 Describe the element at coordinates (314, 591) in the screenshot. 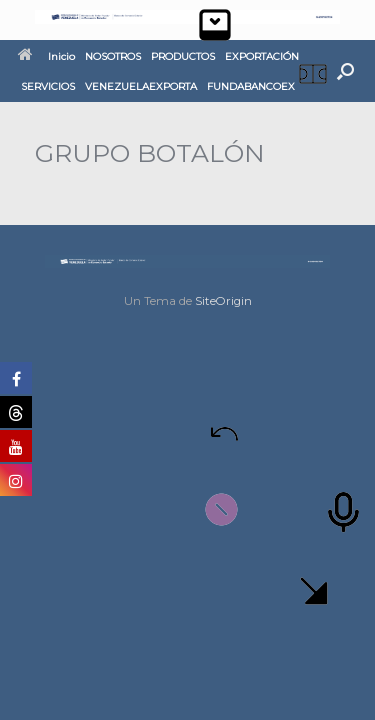

I see `navigate to the bottom-right corner` at that location.